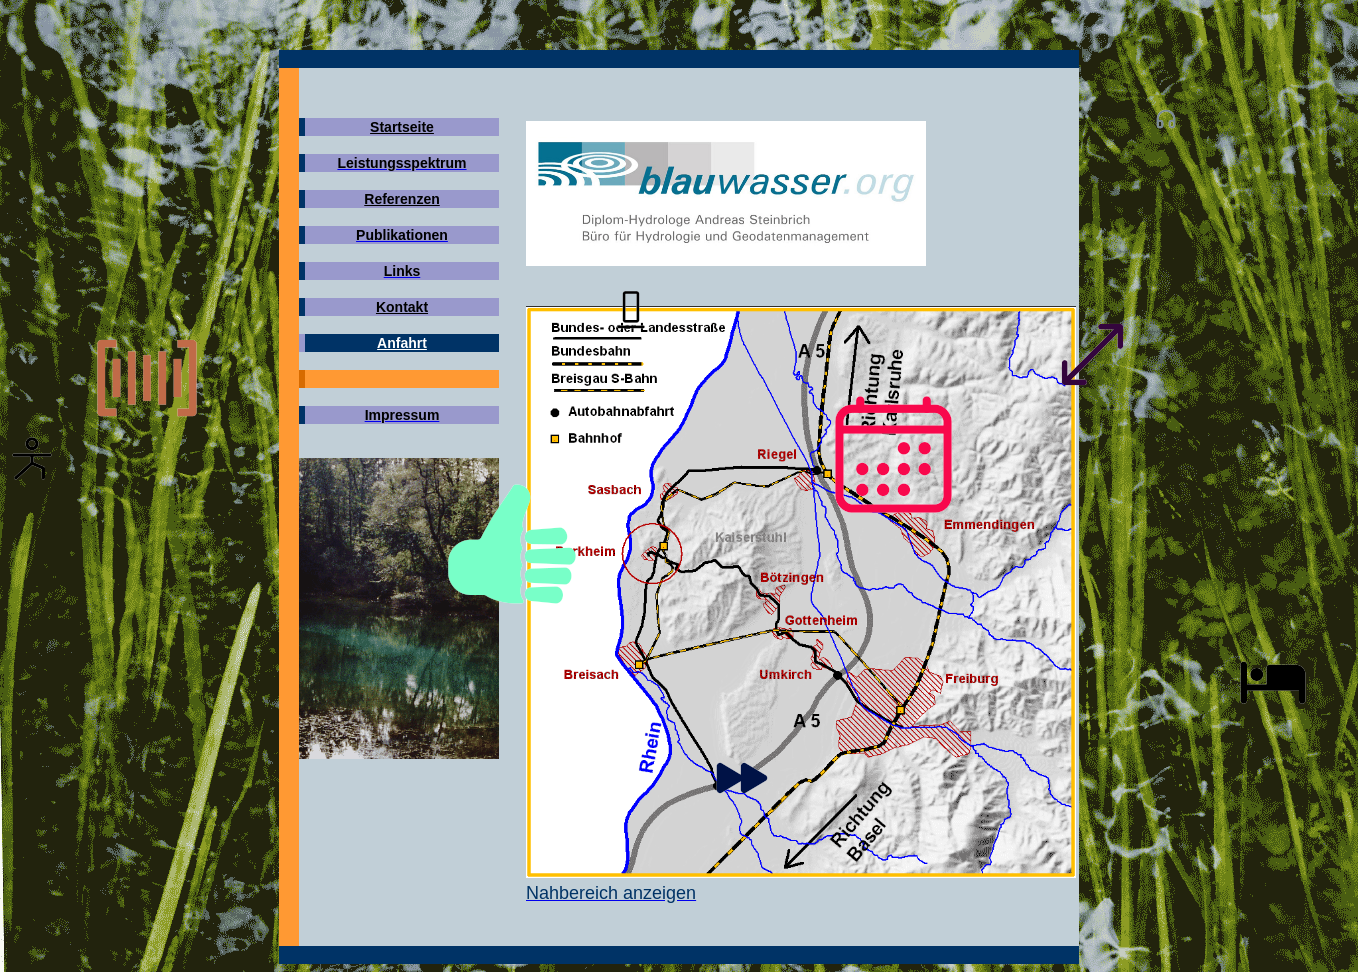  I want to click on view or open the calendar, so click(893, 454).